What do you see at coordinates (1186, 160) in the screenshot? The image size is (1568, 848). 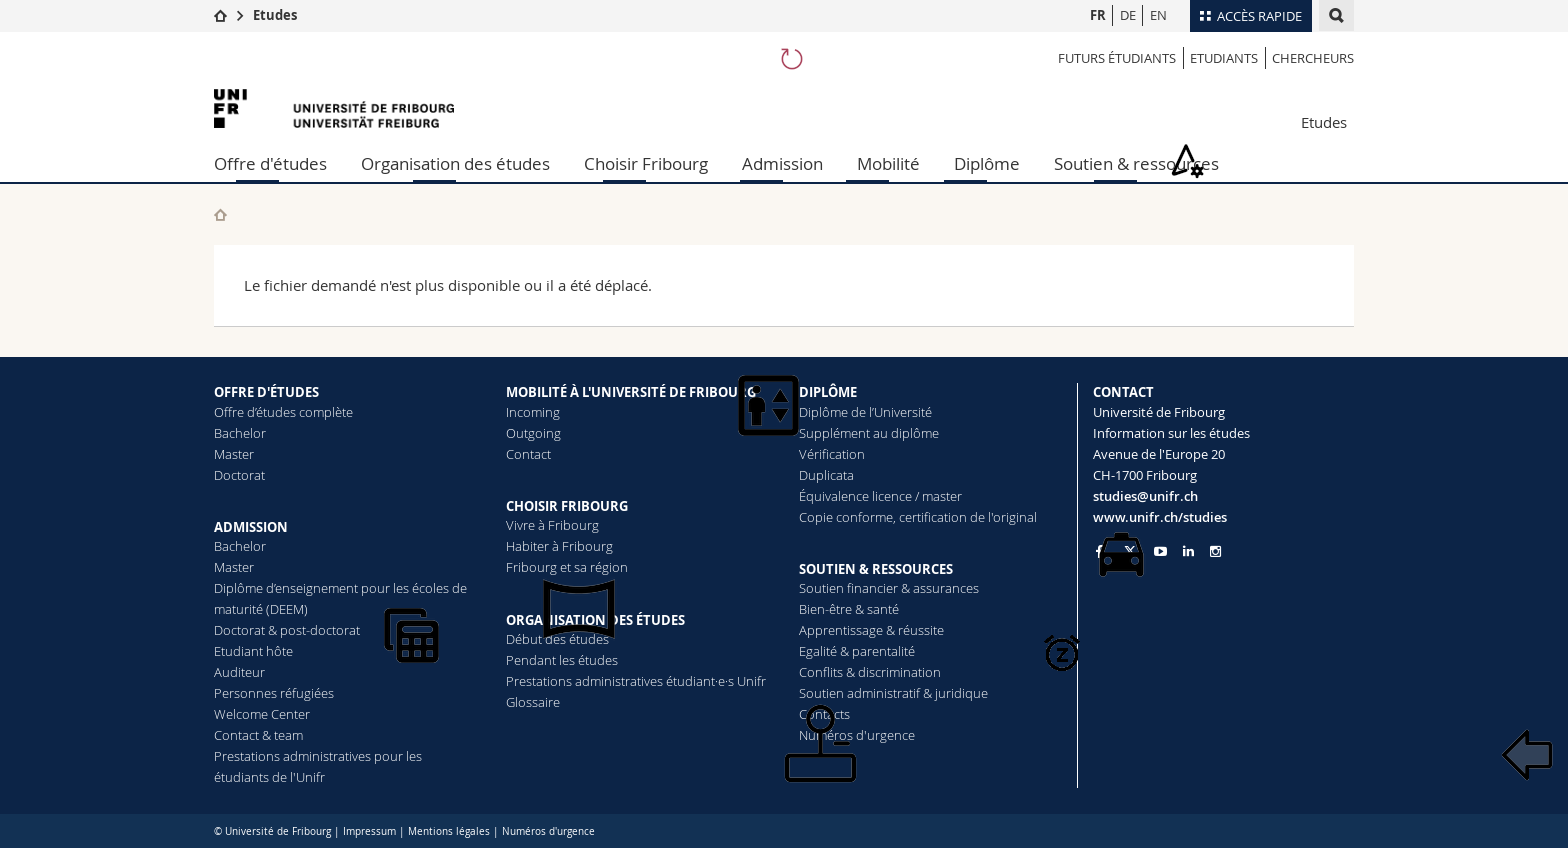 I see `configure navigation settings` at bounding box center [1186, 160].